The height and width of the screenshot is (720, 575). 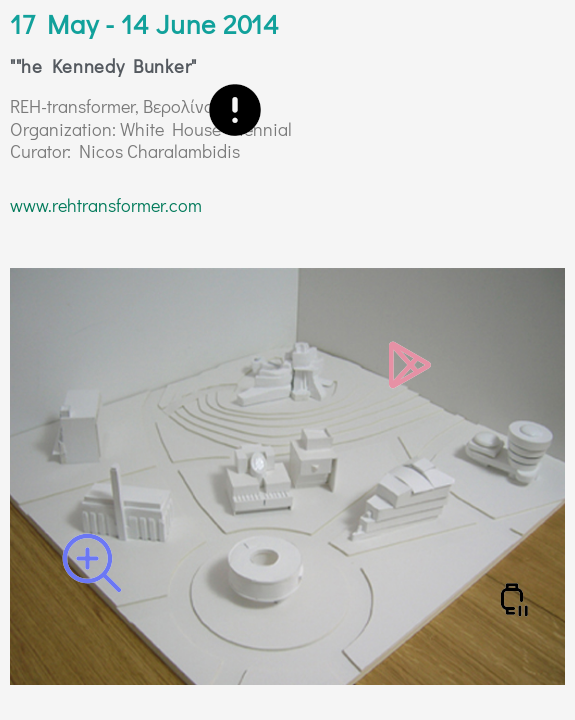 I want to click on zoom in on content, so click(x=92, y=563).